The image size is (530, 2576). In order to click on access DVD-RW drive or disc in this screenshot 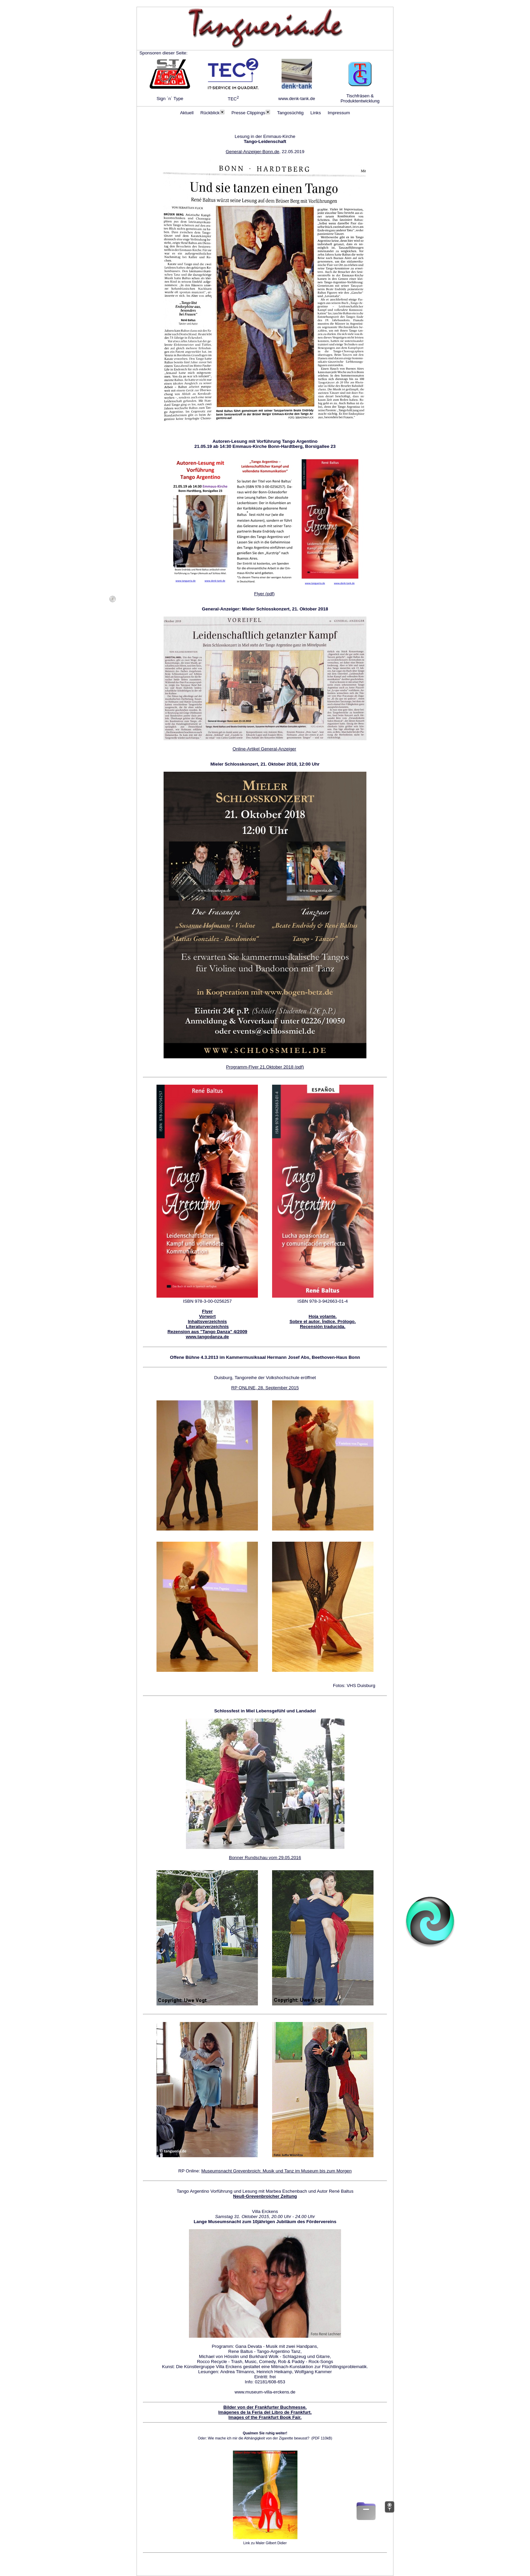, I will do `click(113, 599)`.